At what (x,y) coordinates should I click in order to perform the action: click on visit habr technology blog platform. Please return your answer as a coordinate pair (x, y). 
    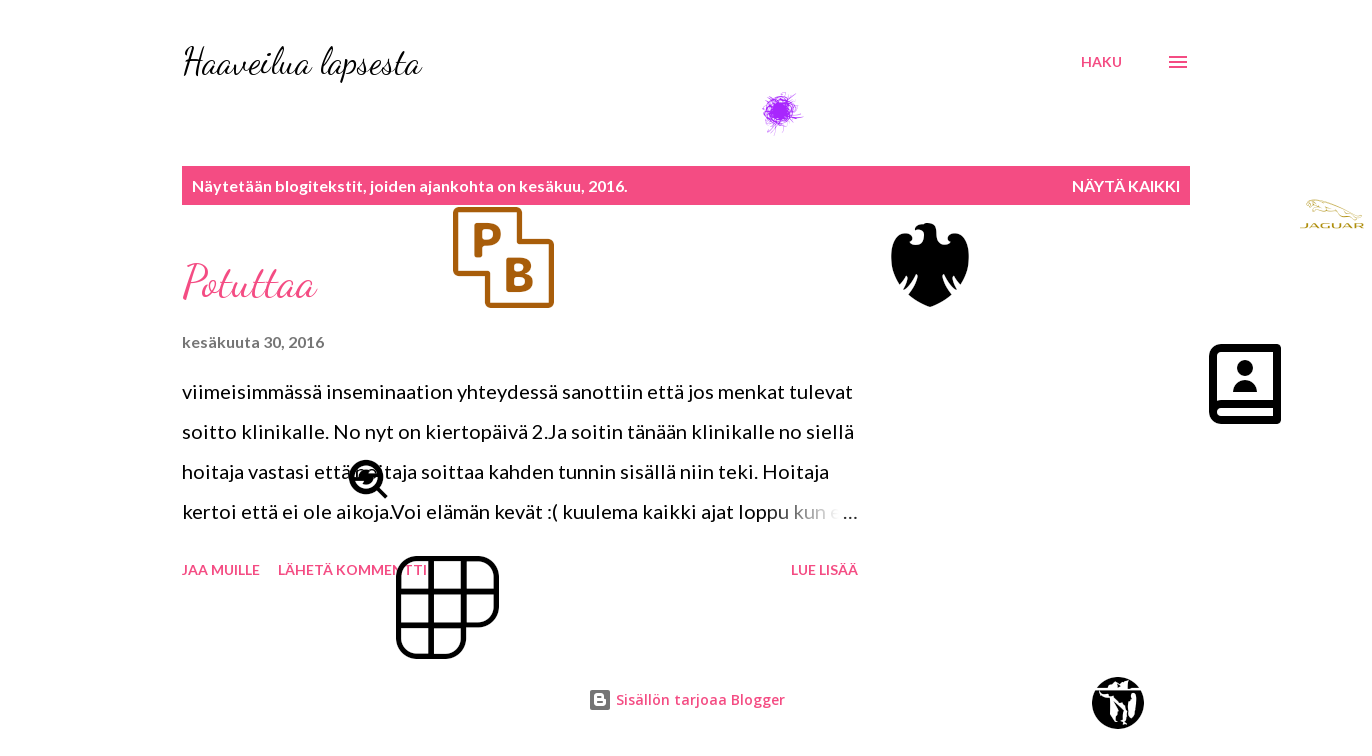
    Looking at the image, I should click on (783, 114).